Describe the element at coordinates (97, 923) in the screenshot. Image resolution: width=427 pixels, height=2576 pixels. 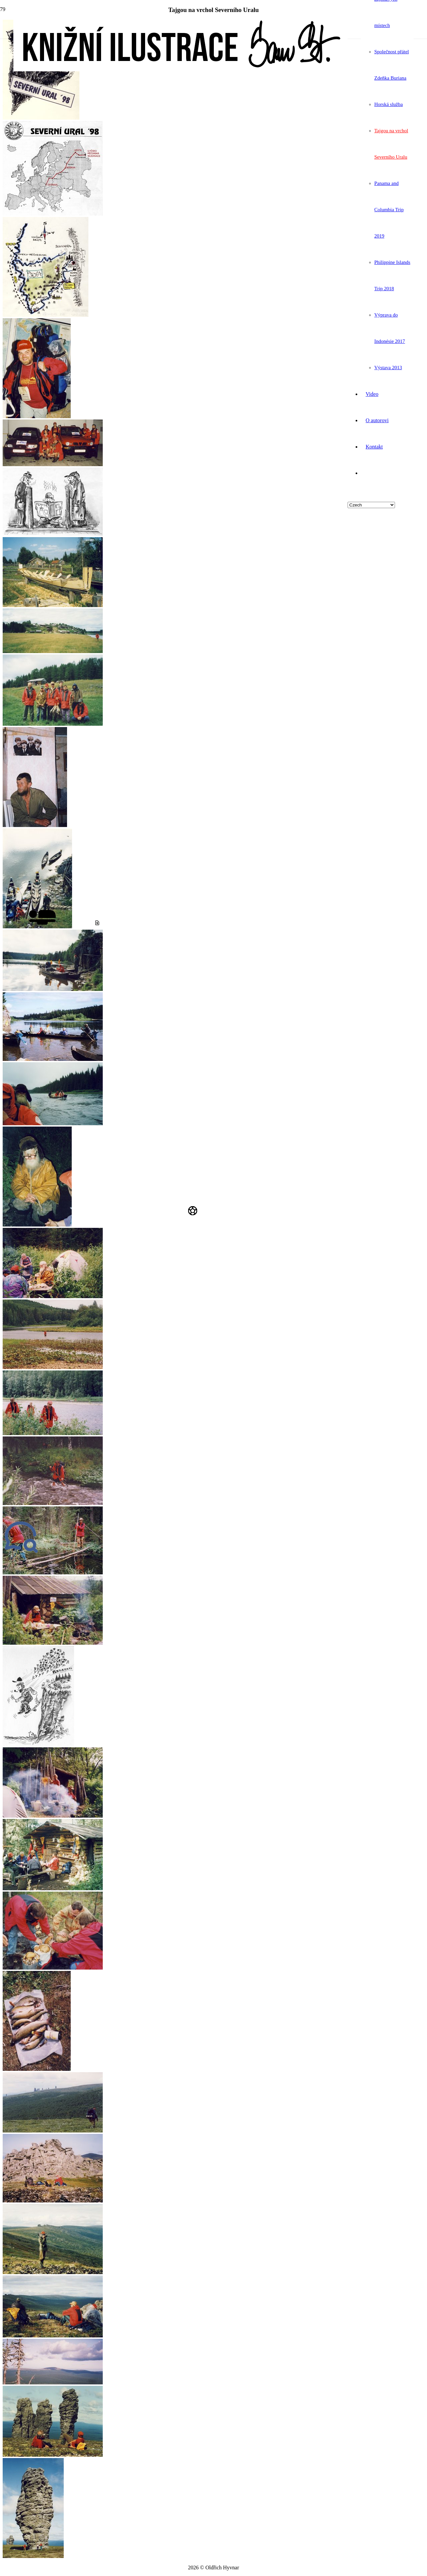
I see `view invoice or billing document` at that location.